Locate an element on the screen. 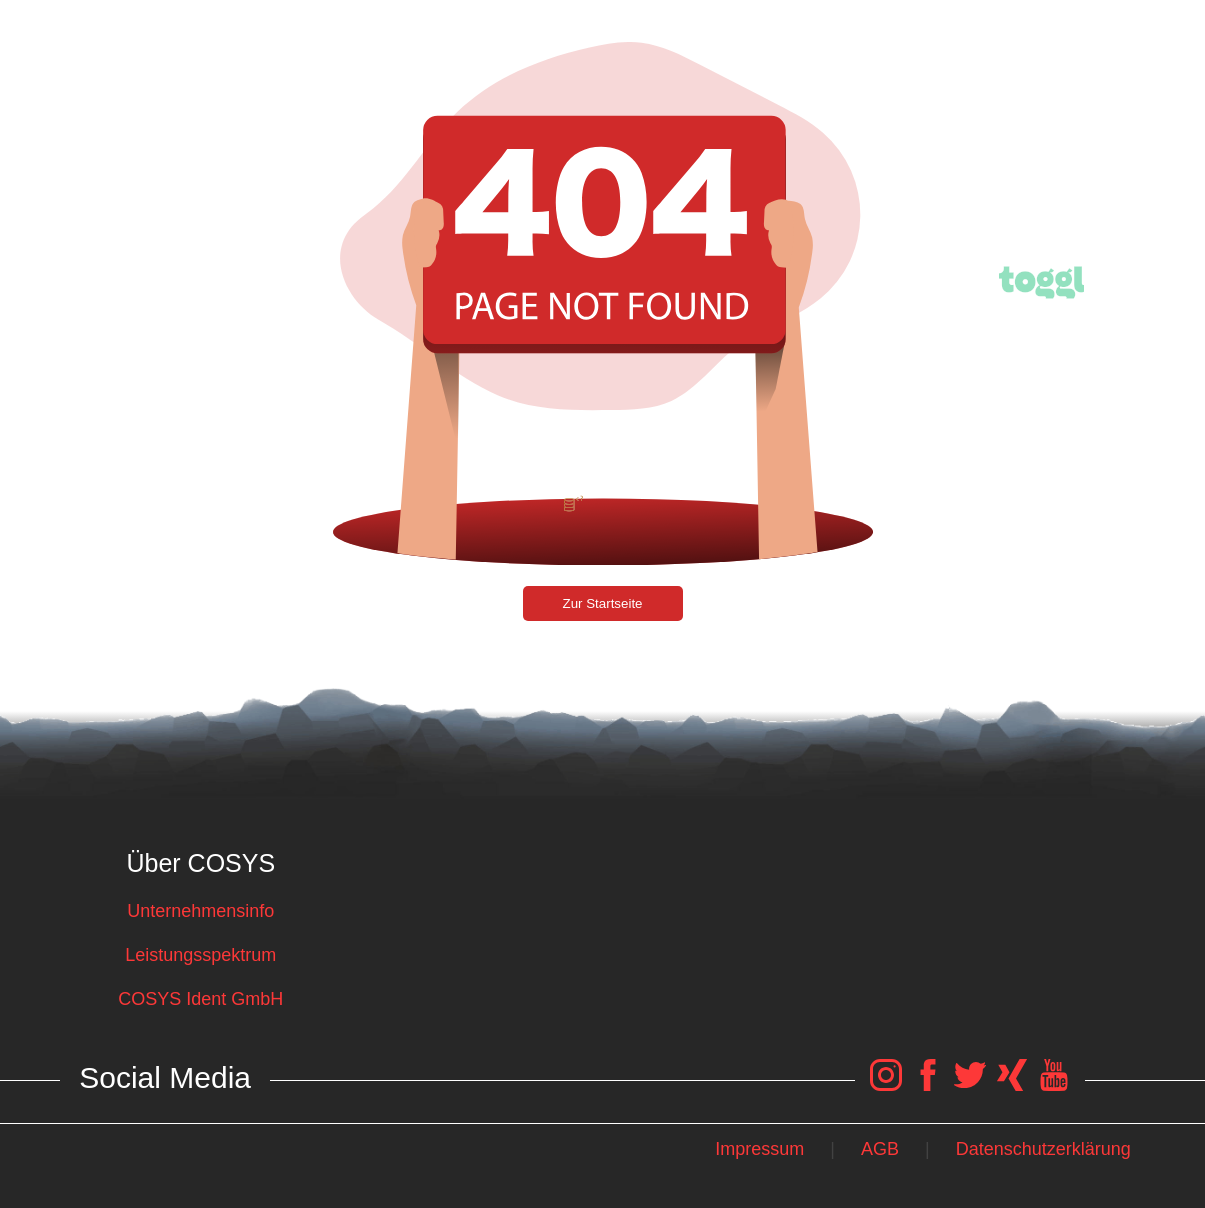  open adminer database management tool is located at coordinates (573, 503).